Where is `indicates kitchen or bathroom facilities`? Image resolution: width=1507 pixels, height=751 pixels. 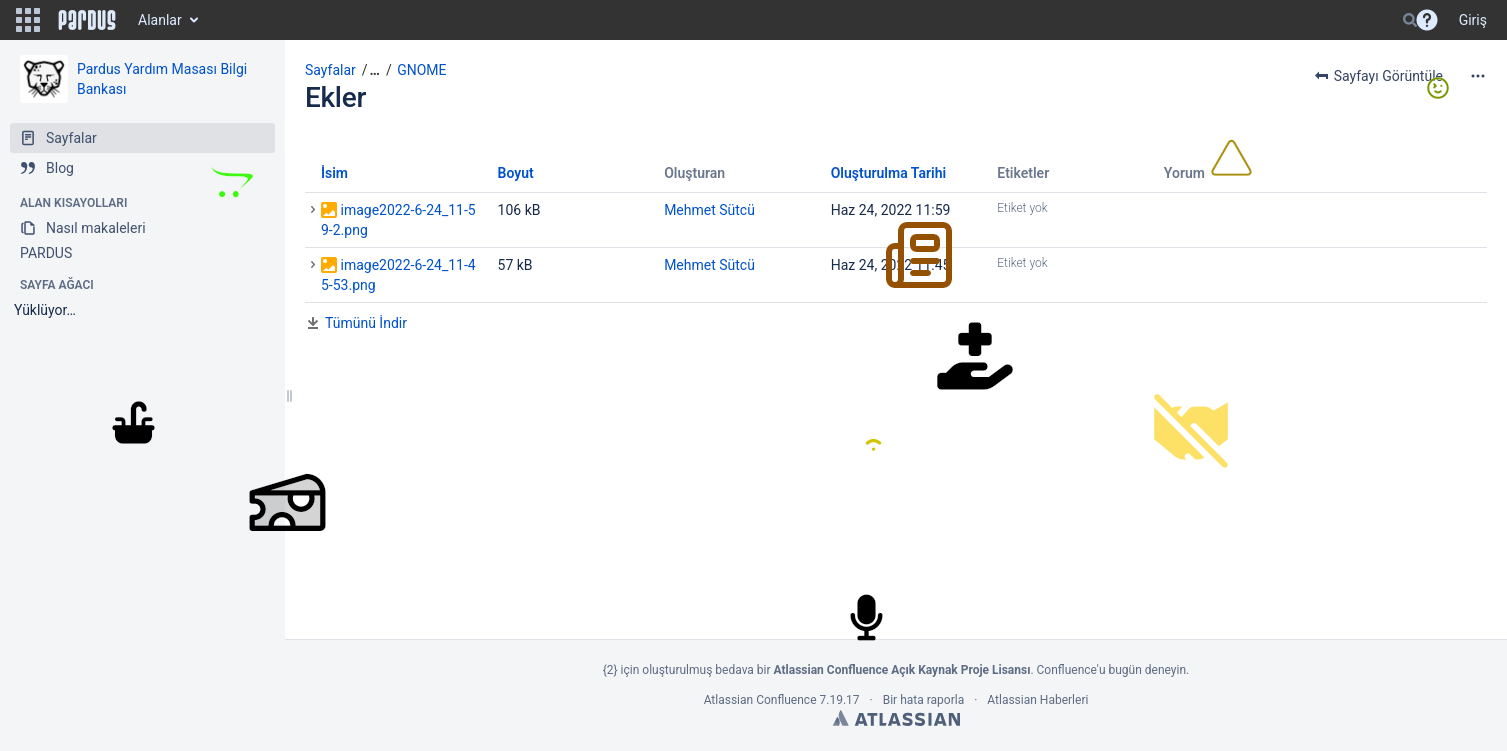
indicates kitchen or bathroom facilities is located at coordinates (133, 422).